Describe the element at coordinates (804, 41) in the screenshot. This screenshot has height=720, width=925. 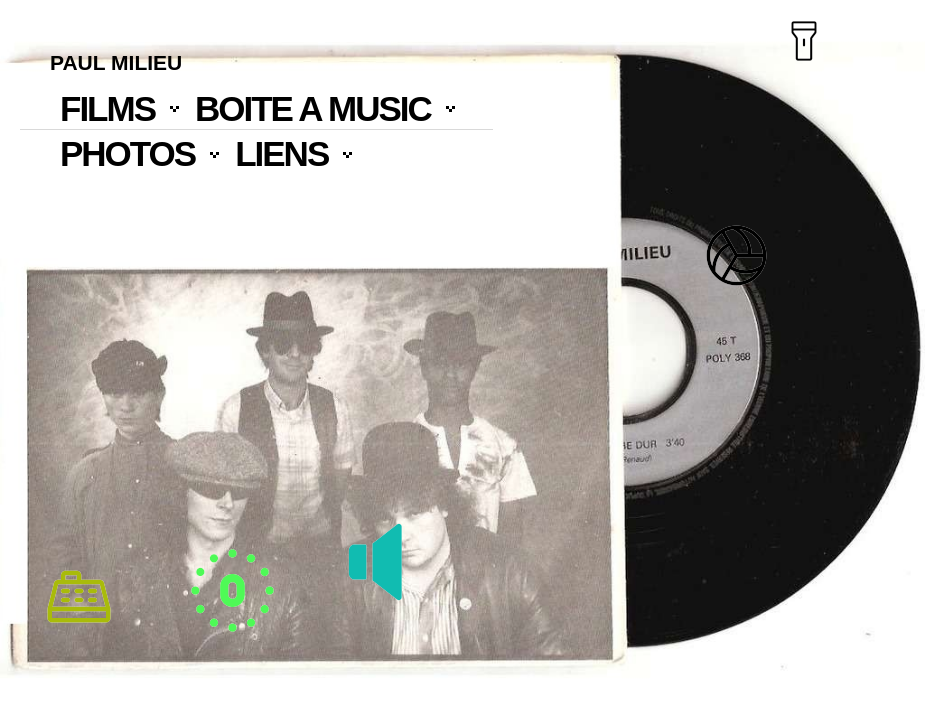
I see `toggle flashlight on or off` at that location.